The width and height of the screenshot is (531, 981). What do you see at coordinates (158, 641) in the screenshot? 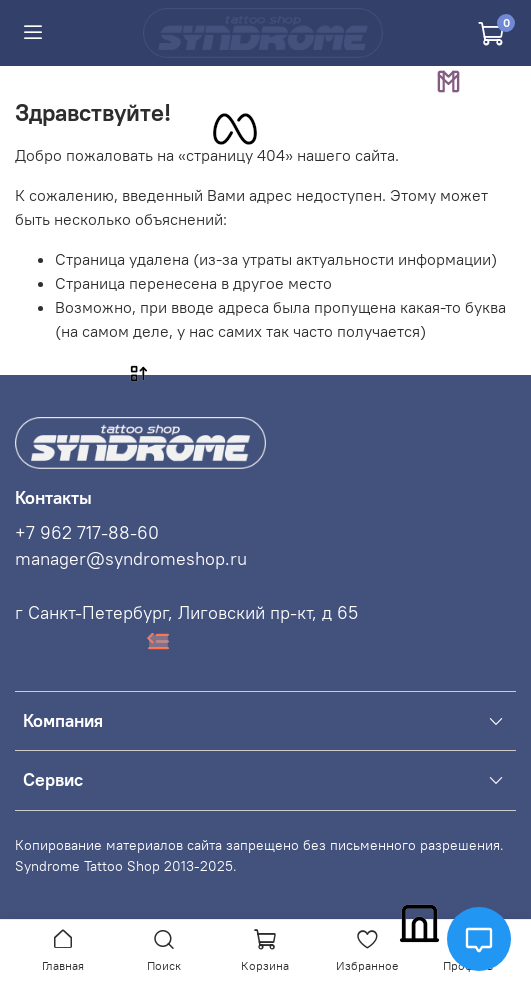
I see `decrease text indentation` at bounding box center [158, 641].